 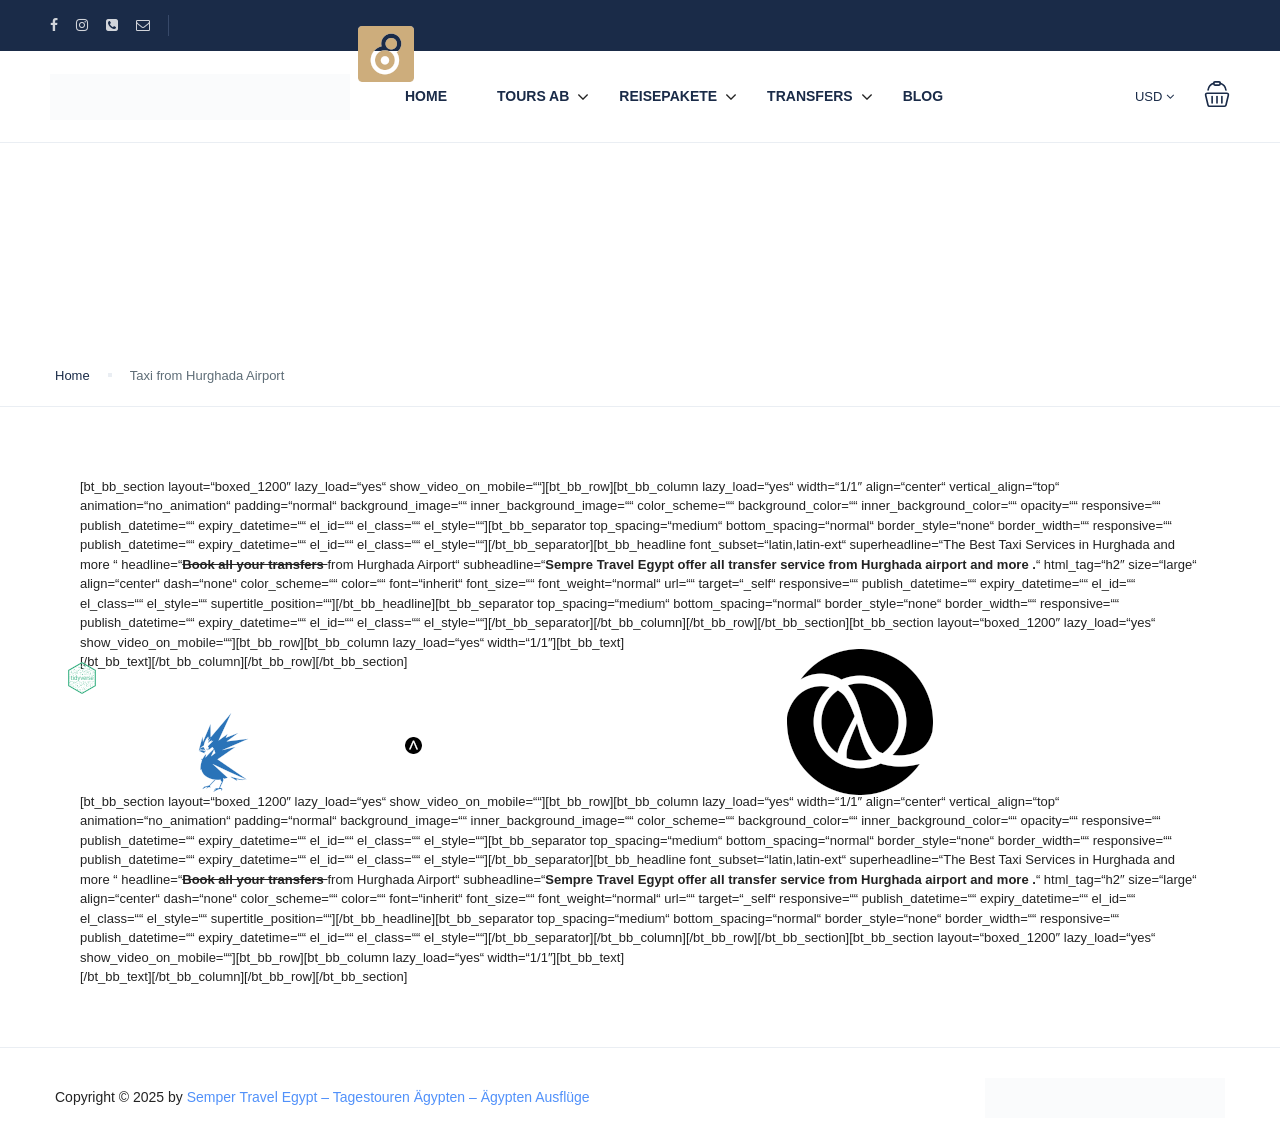 I want to click on clojure programming language logo, so click(x=860, y=722).